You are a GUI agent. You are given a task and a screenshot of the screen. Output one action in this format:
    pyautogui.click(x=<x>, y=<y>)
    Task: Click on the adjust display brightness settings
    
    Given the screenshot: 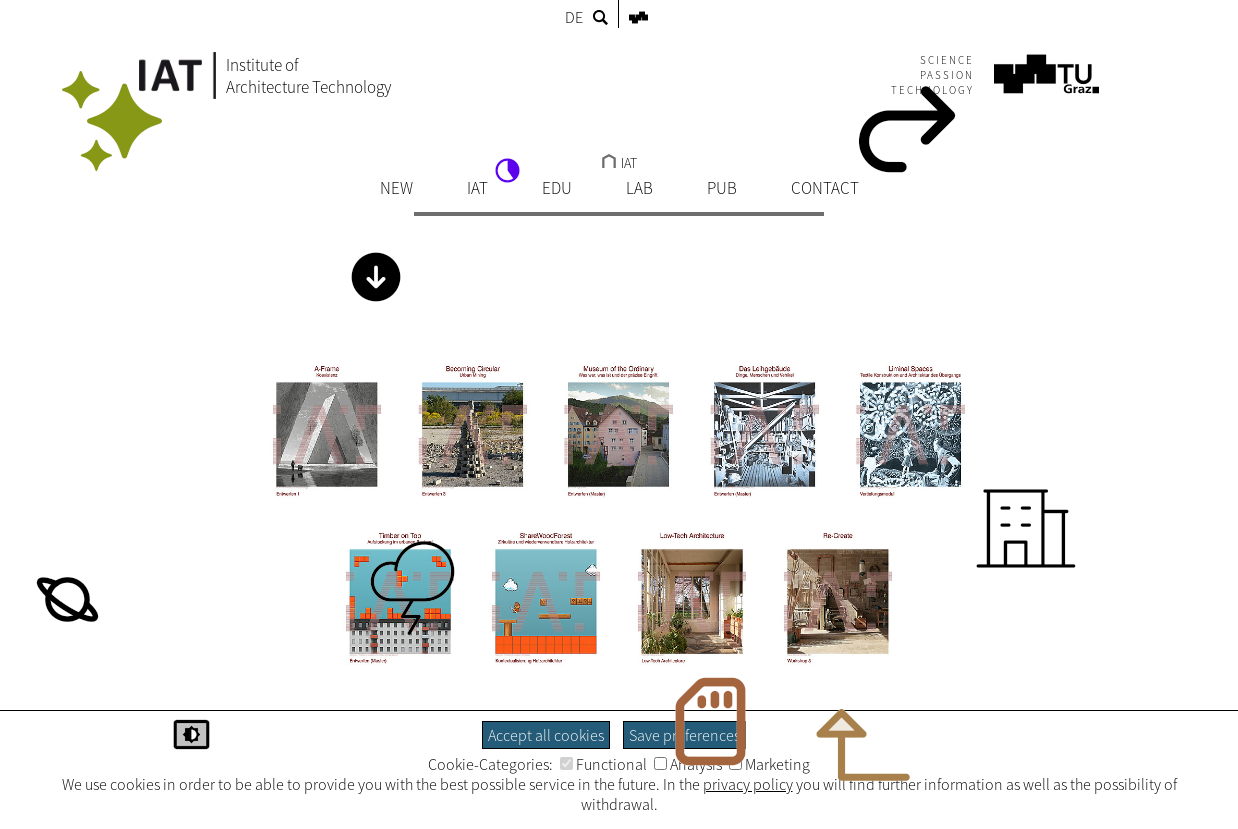 What is the action you would take?
    pyautogui.click(x=191, y=734)
    